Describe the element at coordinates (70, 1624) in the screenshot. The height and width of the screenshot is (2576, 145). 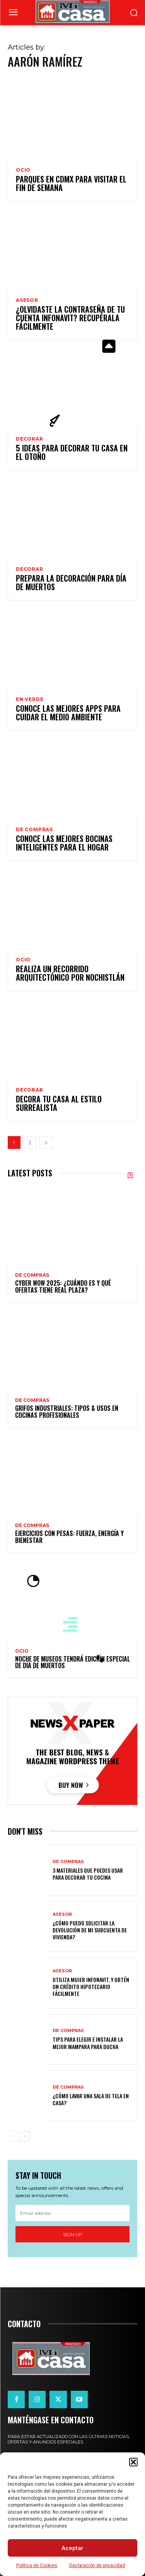
I see `align text to the right` at that location.